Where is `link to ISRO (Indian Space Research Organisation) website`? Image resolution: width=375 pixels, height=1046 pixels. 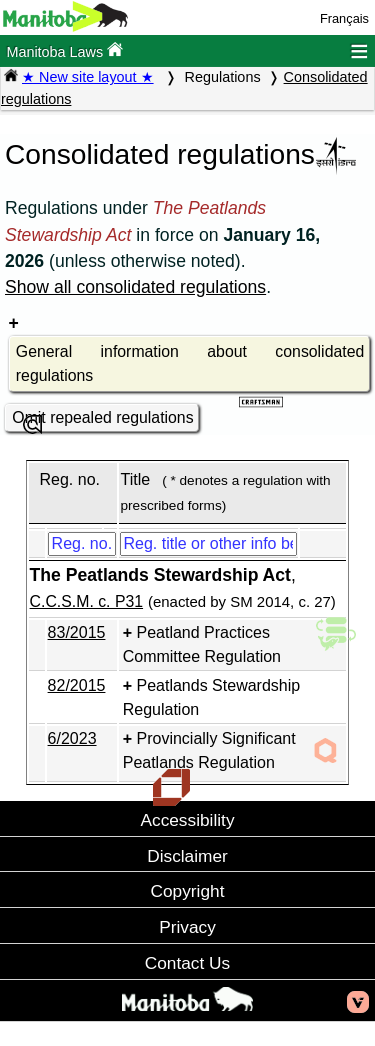
link to ISRO (Indian Space Research Organisation) website is located at coordinates (336, 156).